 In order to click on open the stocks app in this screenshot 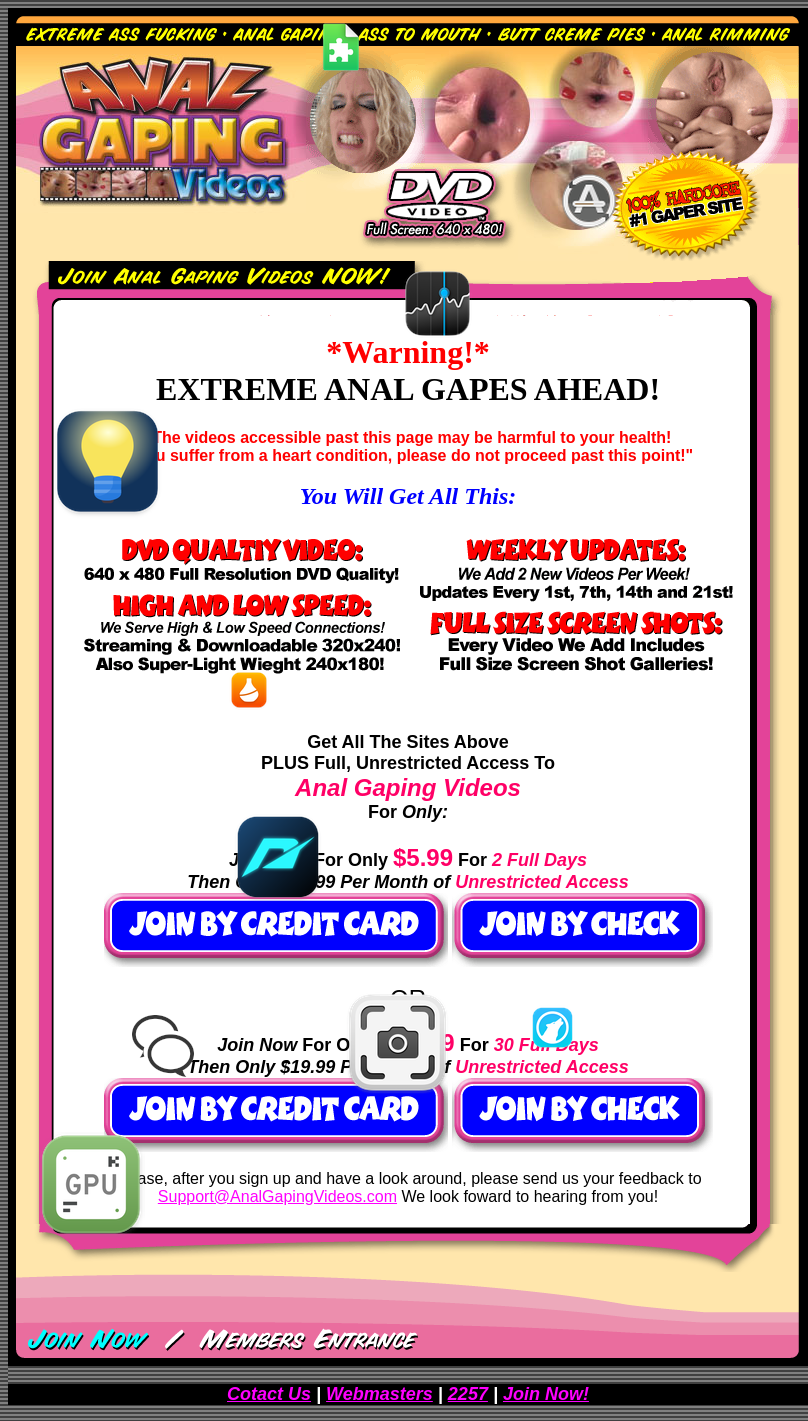, I will do `click(437, 303)`.